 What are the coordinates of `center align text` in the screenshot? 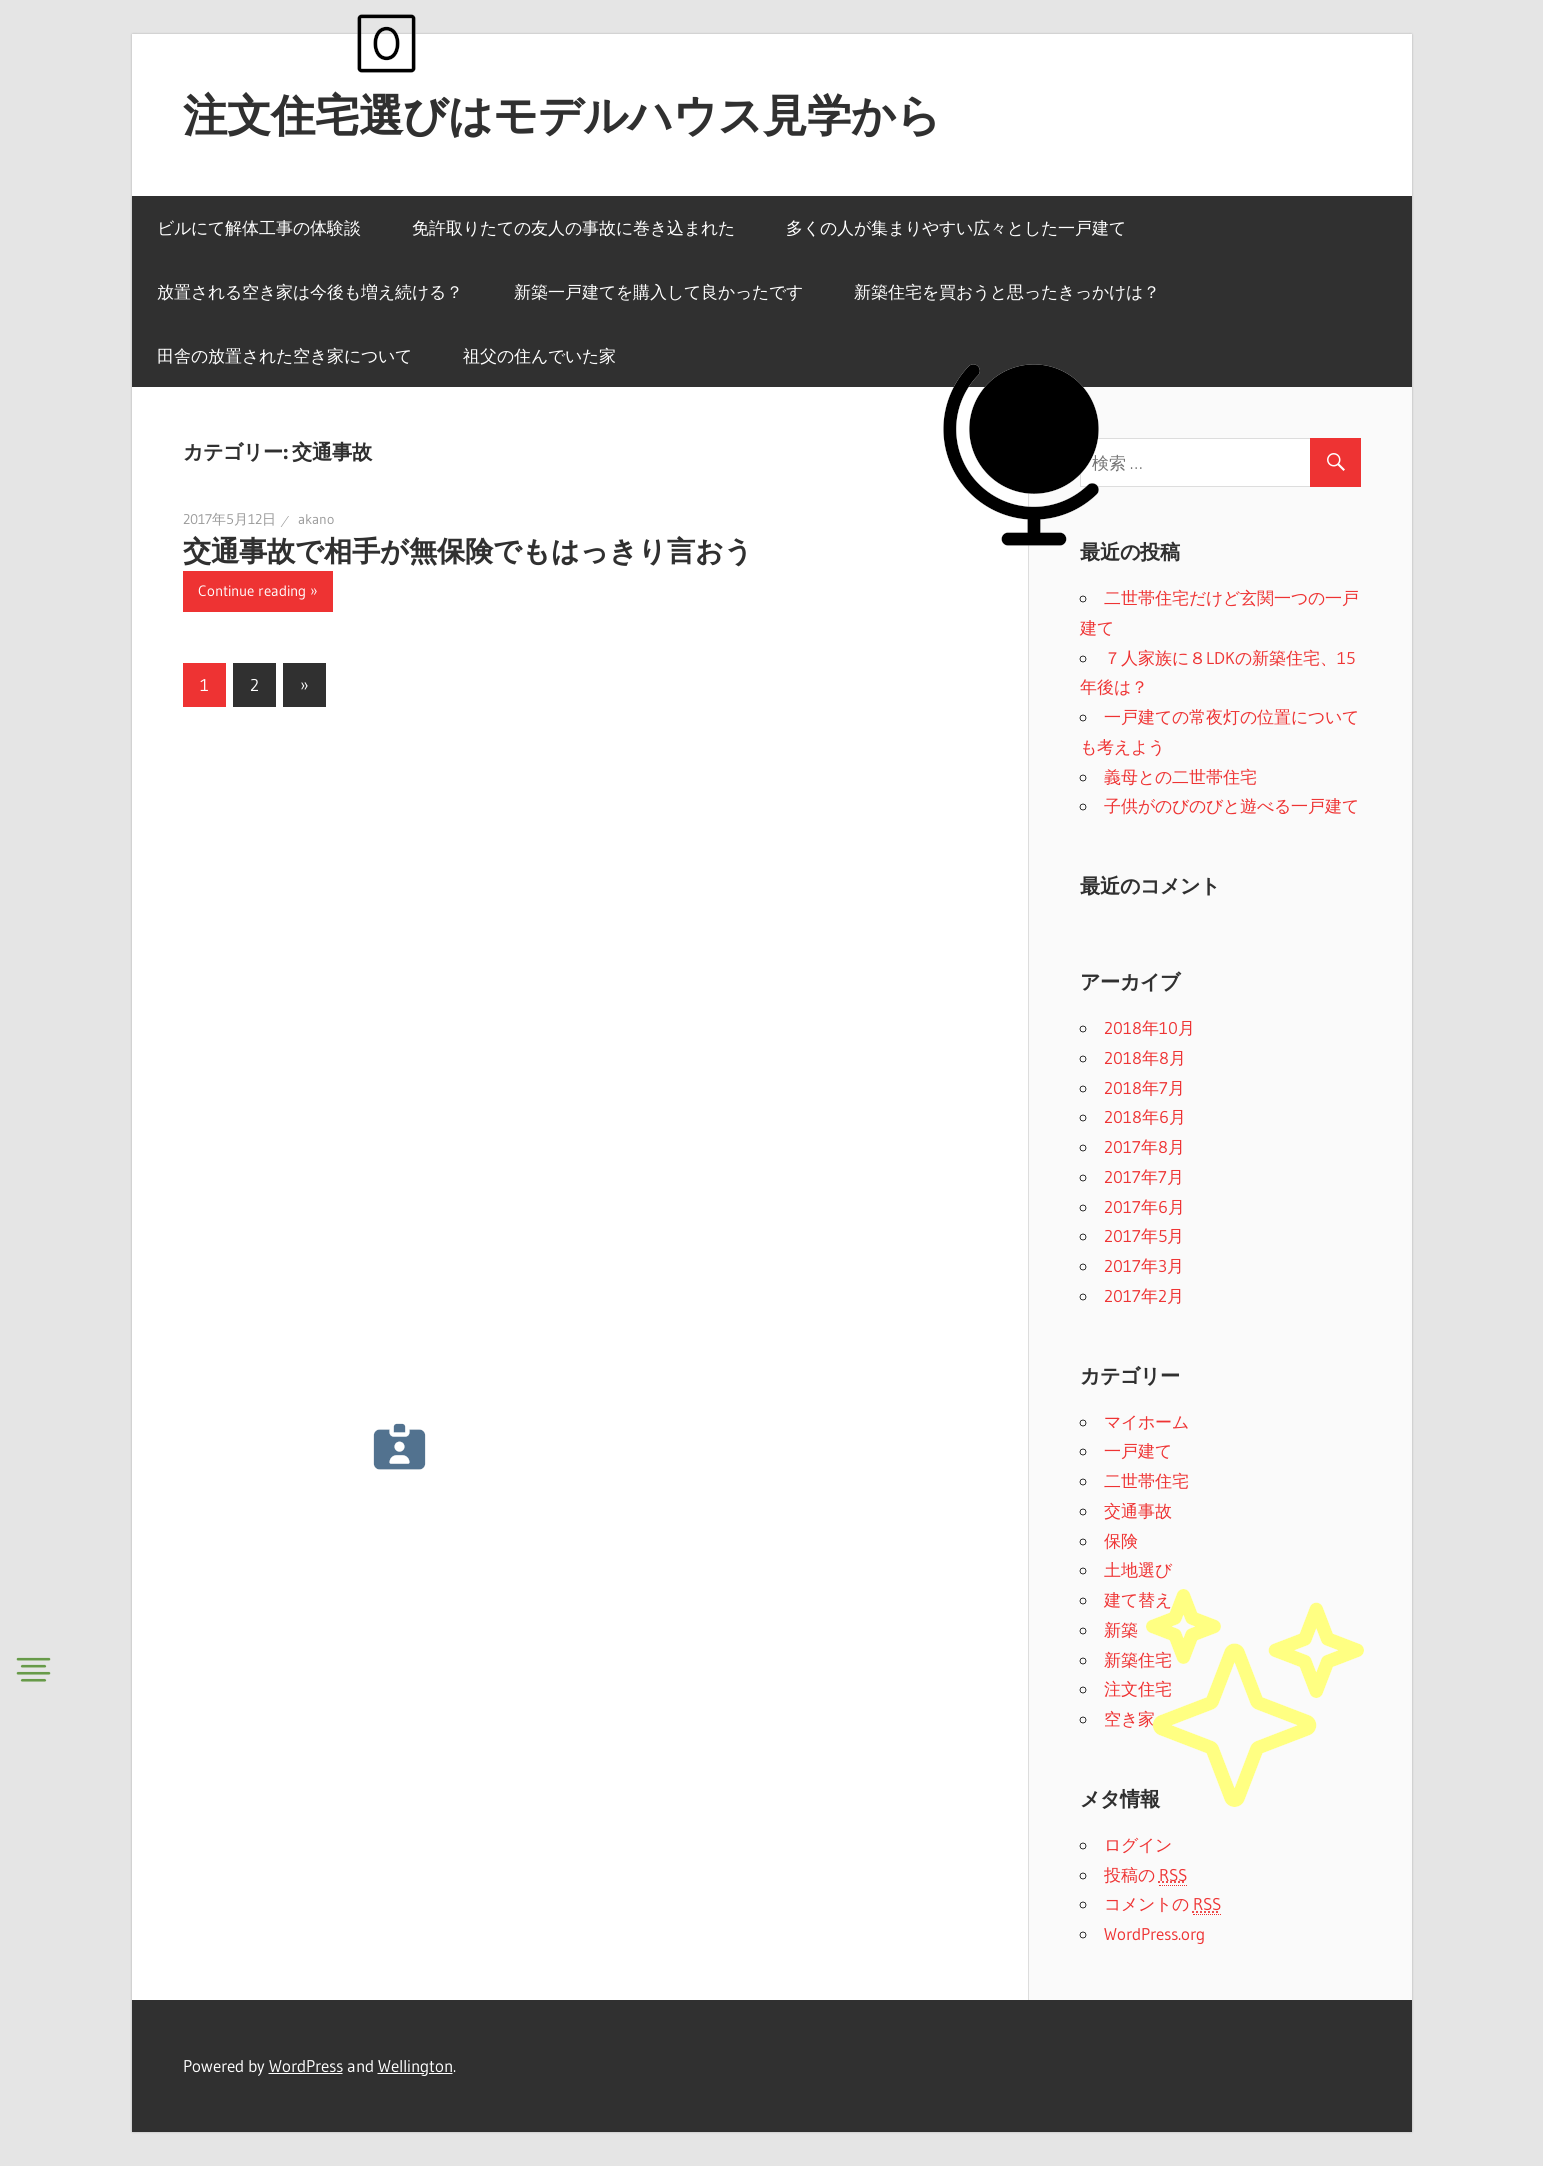 It's located at (33, 1670).